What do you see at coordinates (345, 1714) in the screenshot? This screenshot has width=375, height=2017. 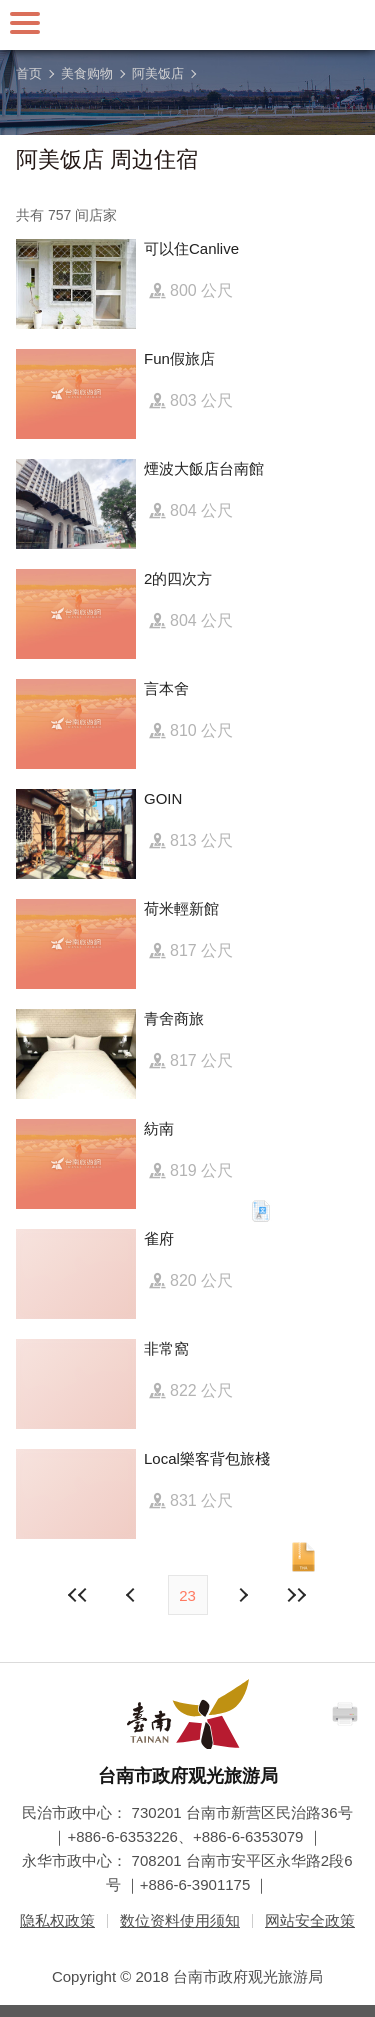 I see `print the current file or document` at bounding box center [345, 1714].